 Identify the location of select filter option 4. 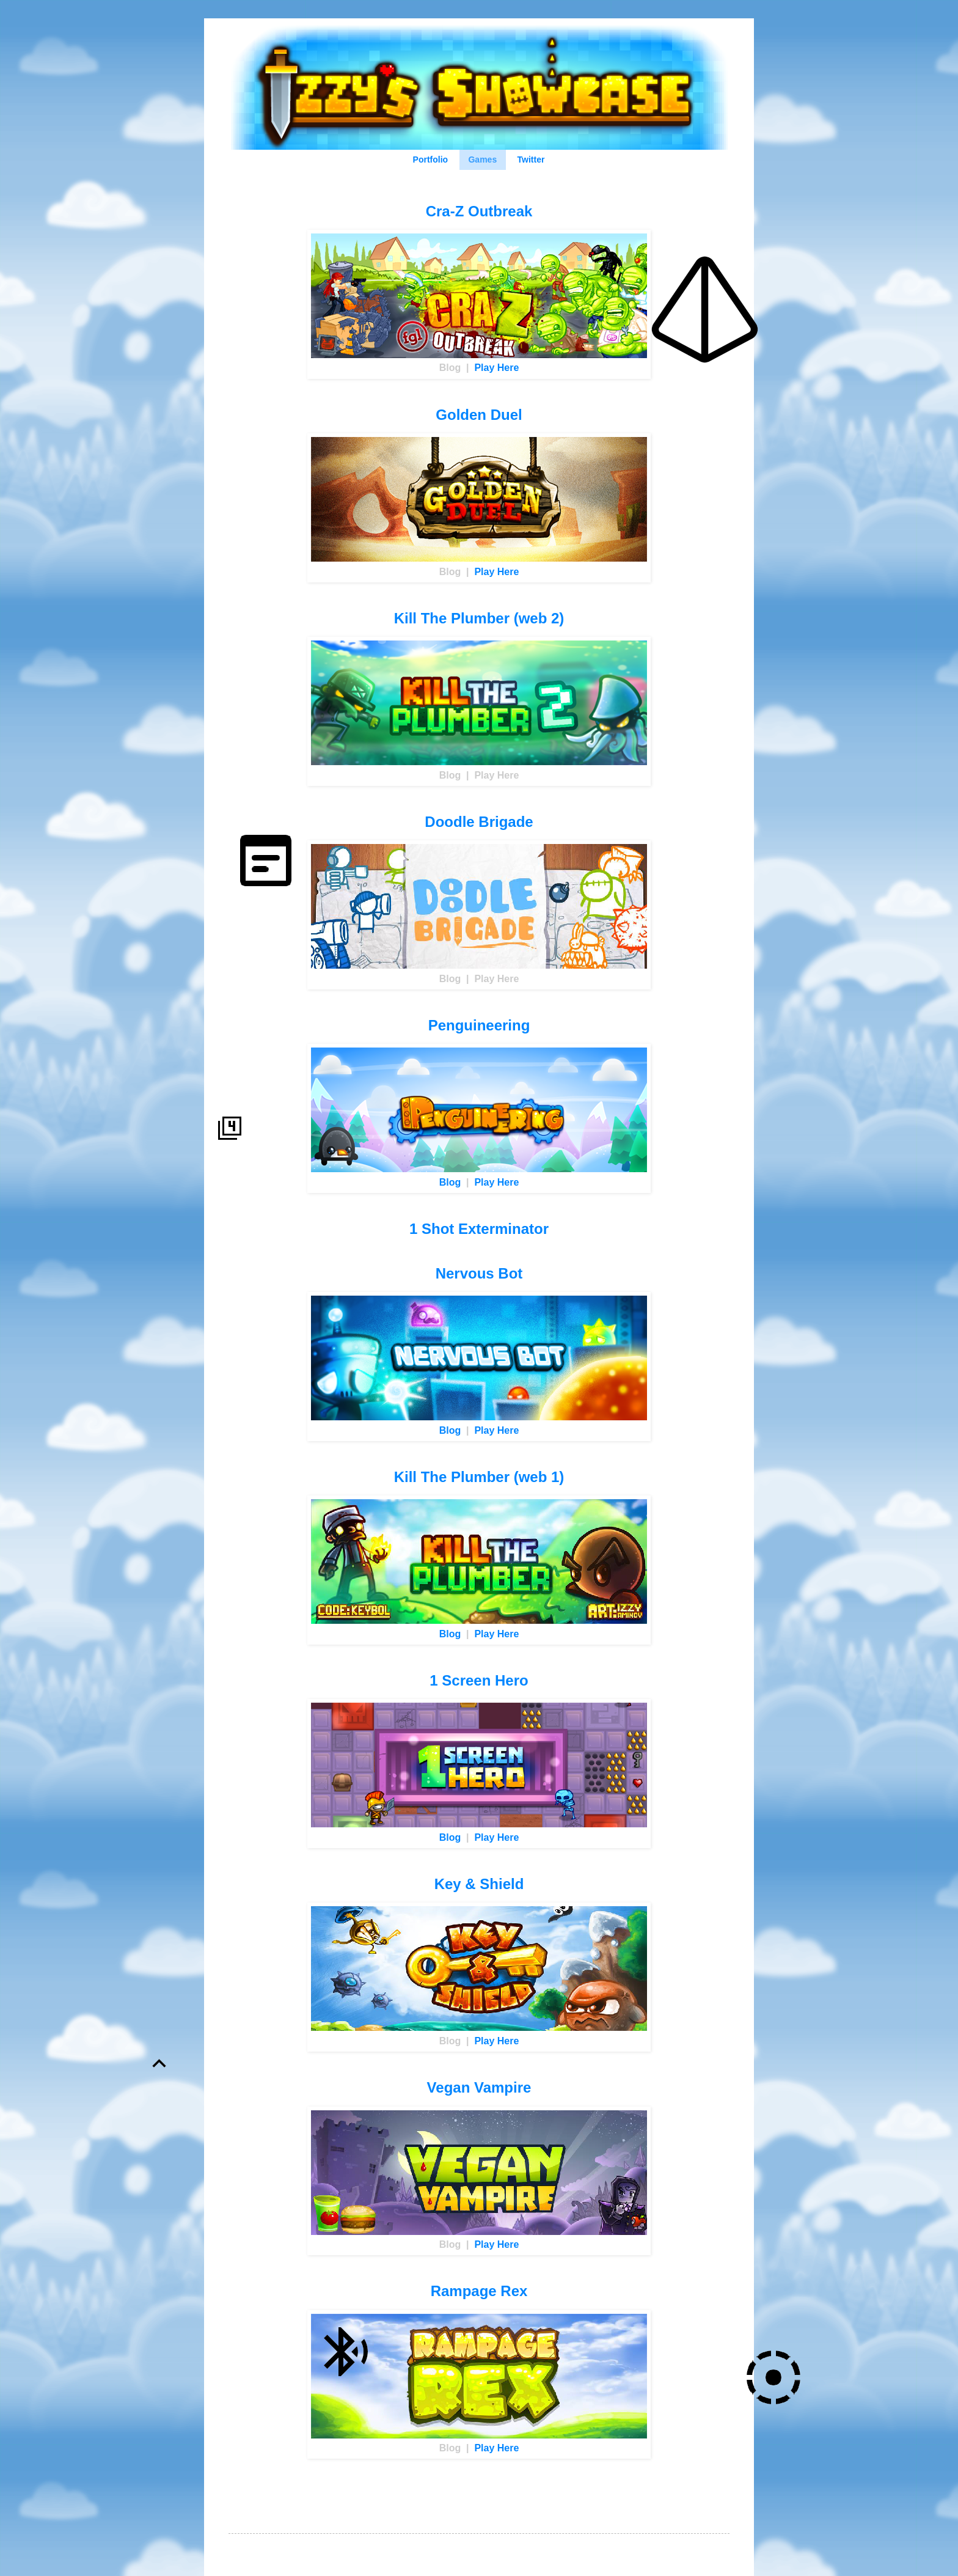
(230, 1128).